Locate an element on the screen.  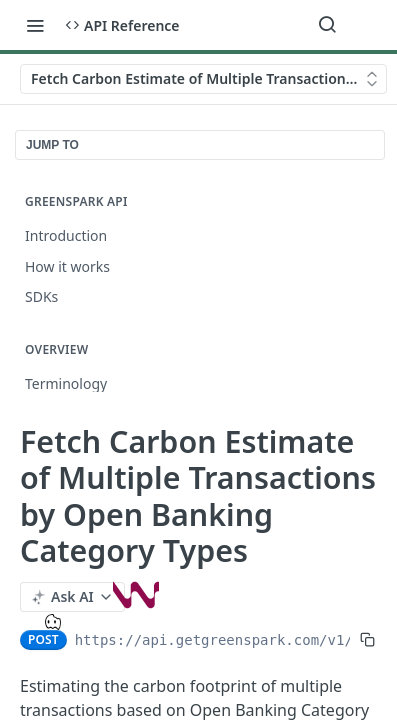
open windsurf code editor is located at coordinates (136, 595).